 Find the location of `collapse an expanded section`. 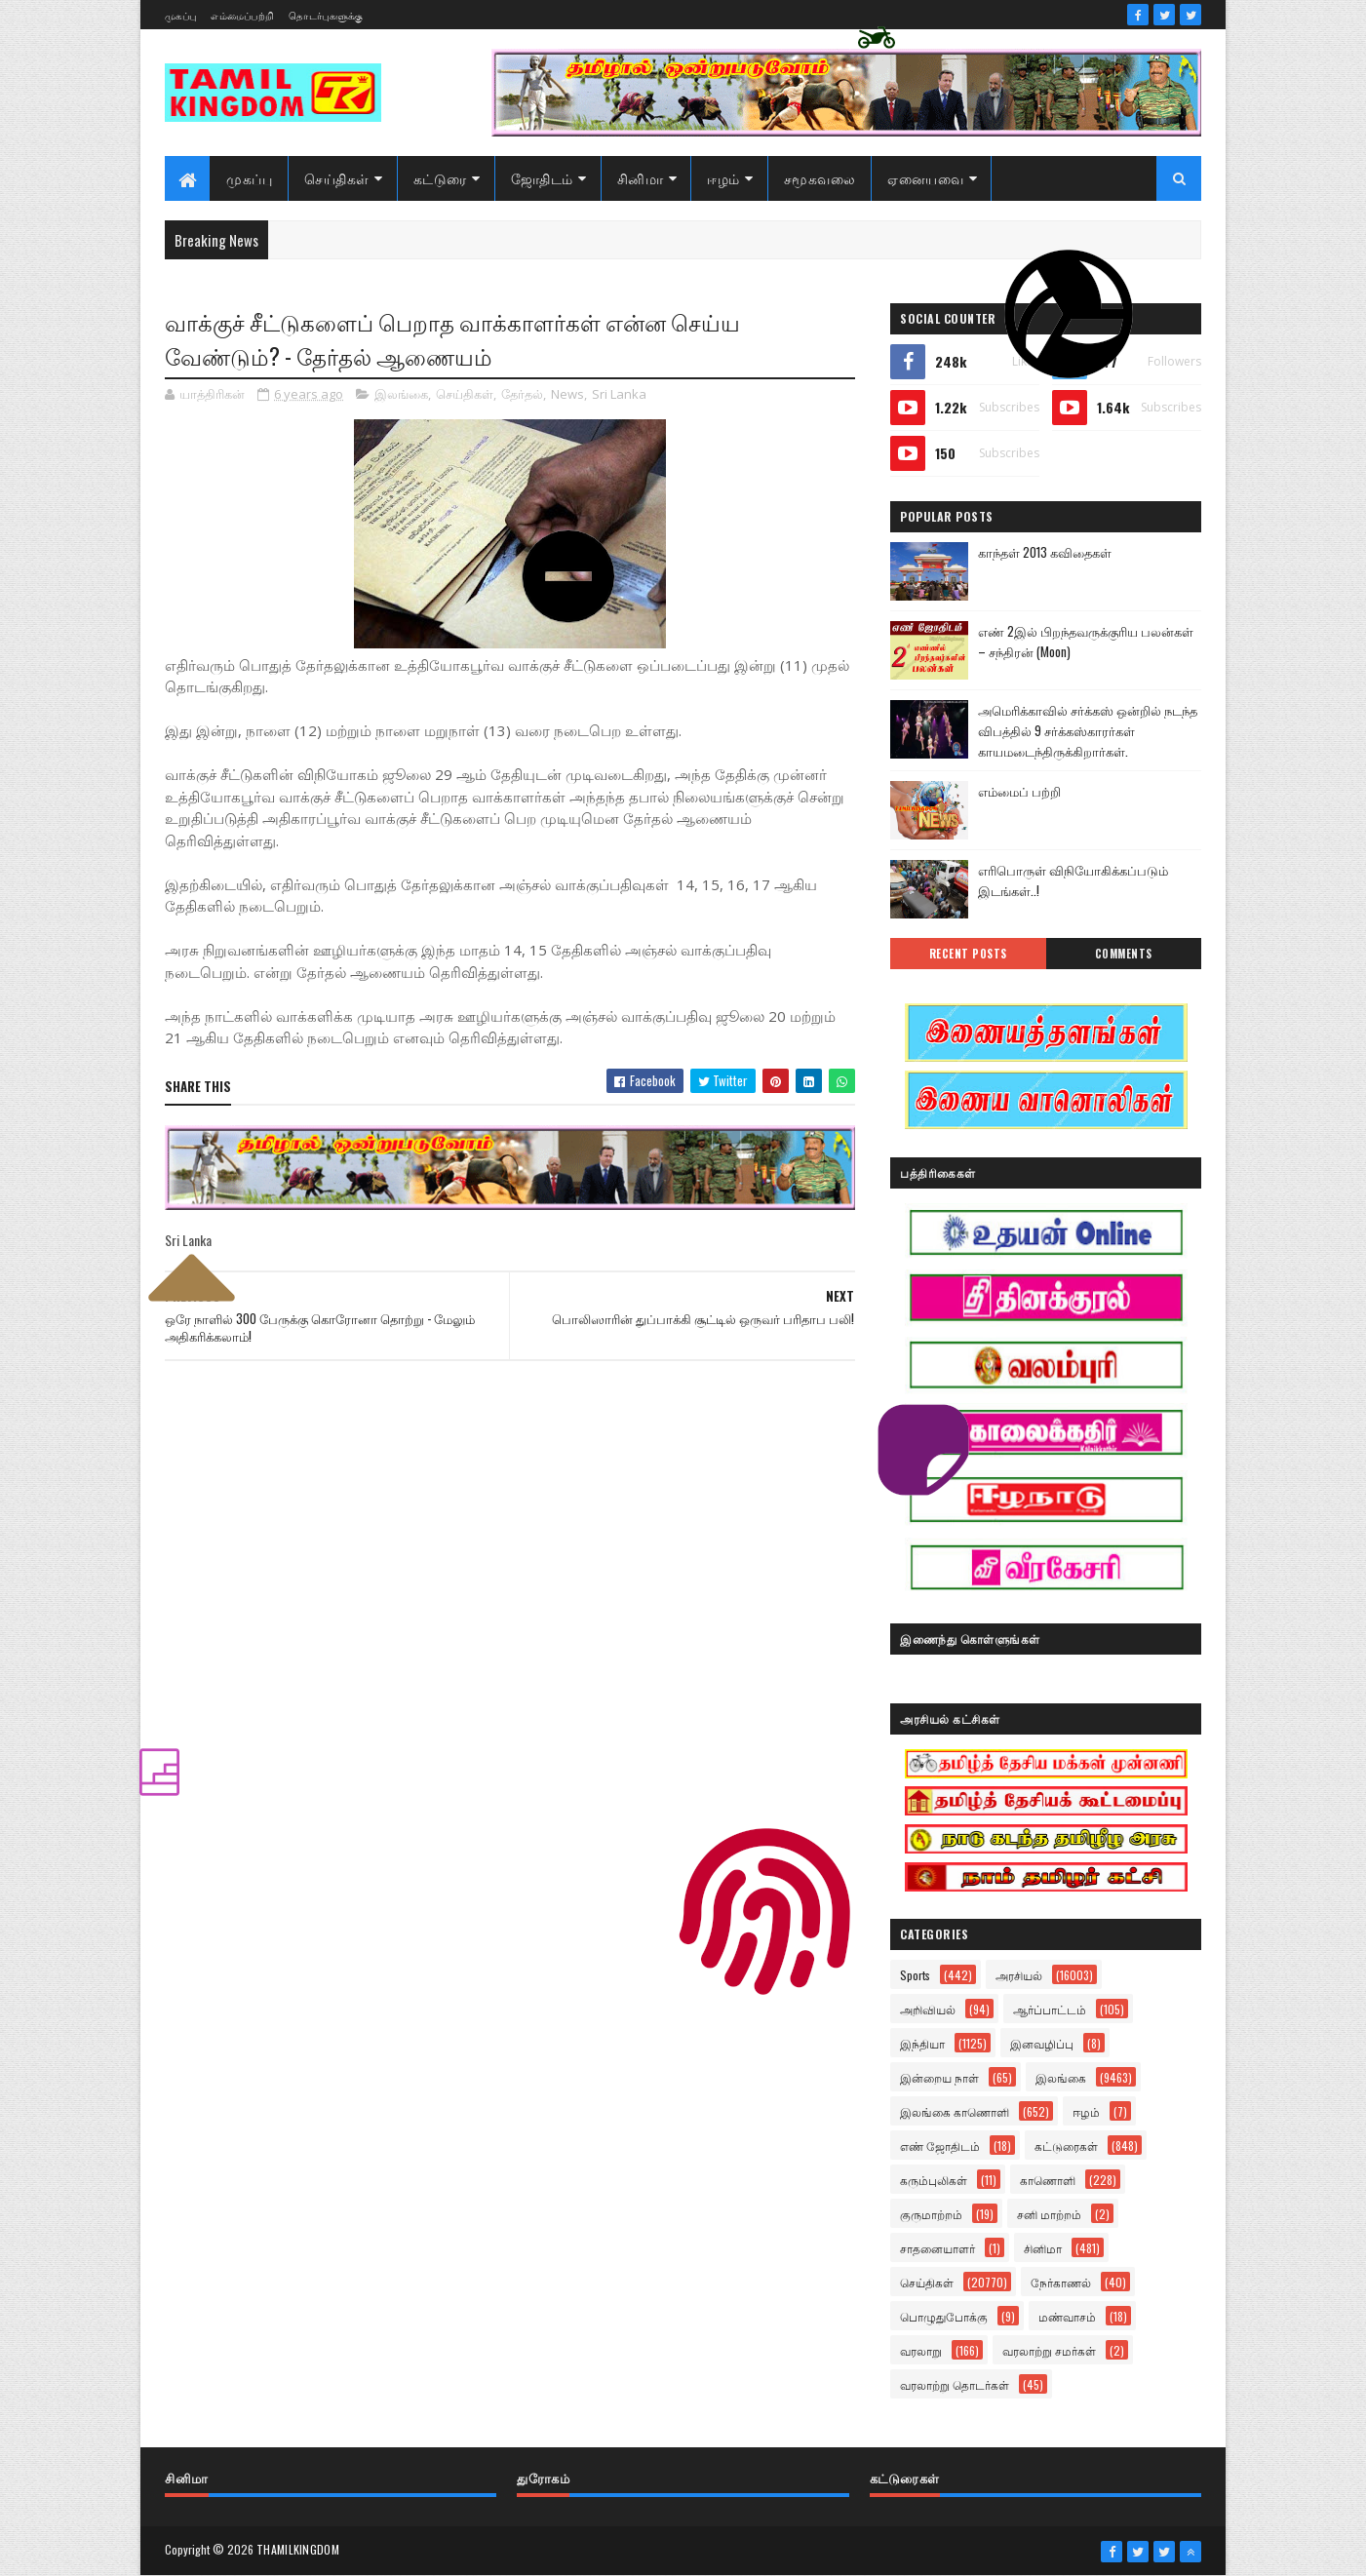

collapse an expanded section is located at coordinates (191, 1281).